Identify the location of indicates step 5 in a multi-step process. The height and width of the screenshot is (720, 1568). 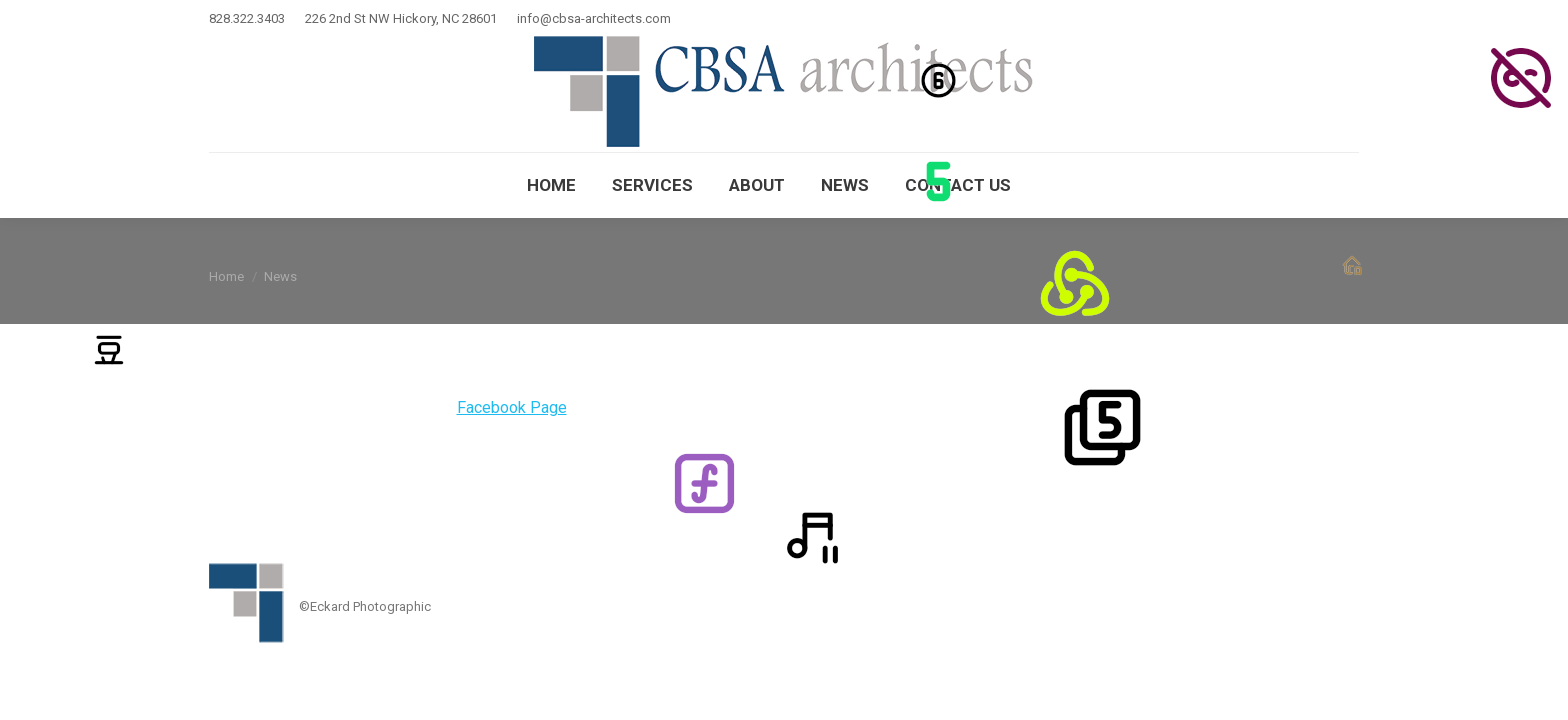
(938, 181).